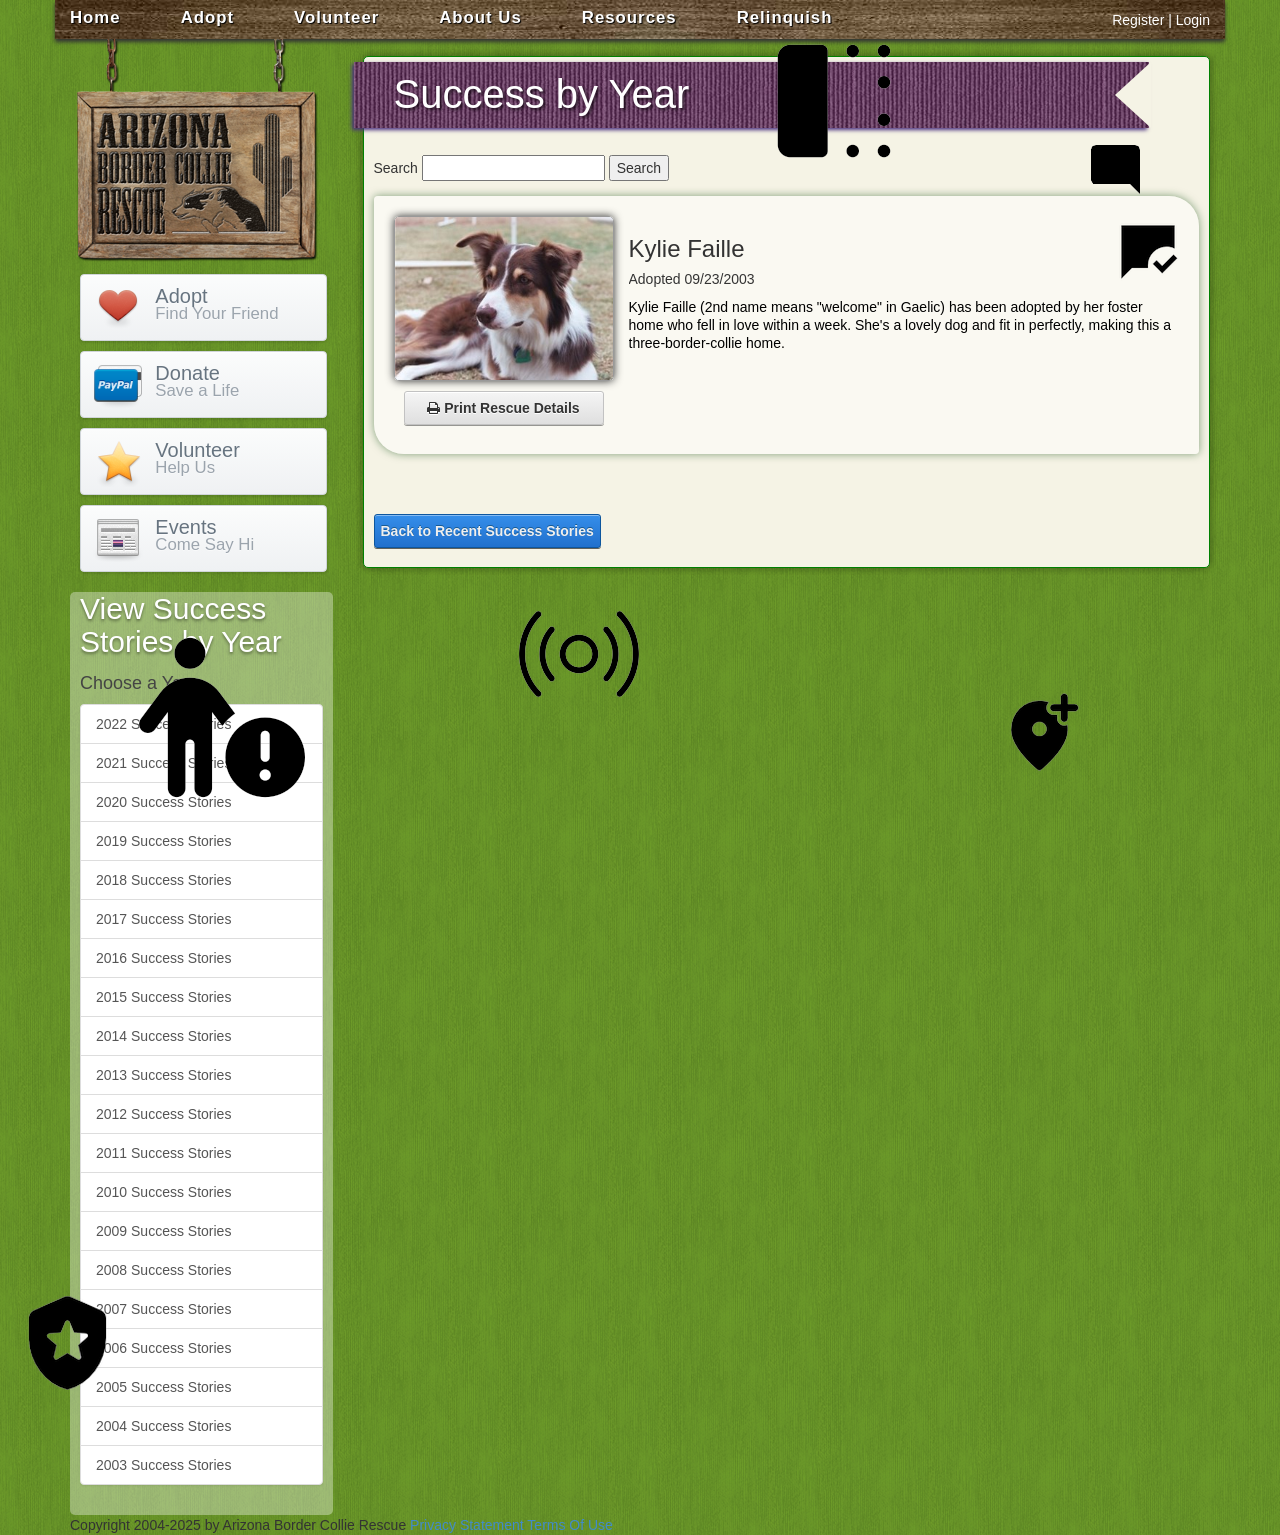 The height and width of the screenshot is (1535, 1280). I want to click on user account requires attention, so click(216, 717).